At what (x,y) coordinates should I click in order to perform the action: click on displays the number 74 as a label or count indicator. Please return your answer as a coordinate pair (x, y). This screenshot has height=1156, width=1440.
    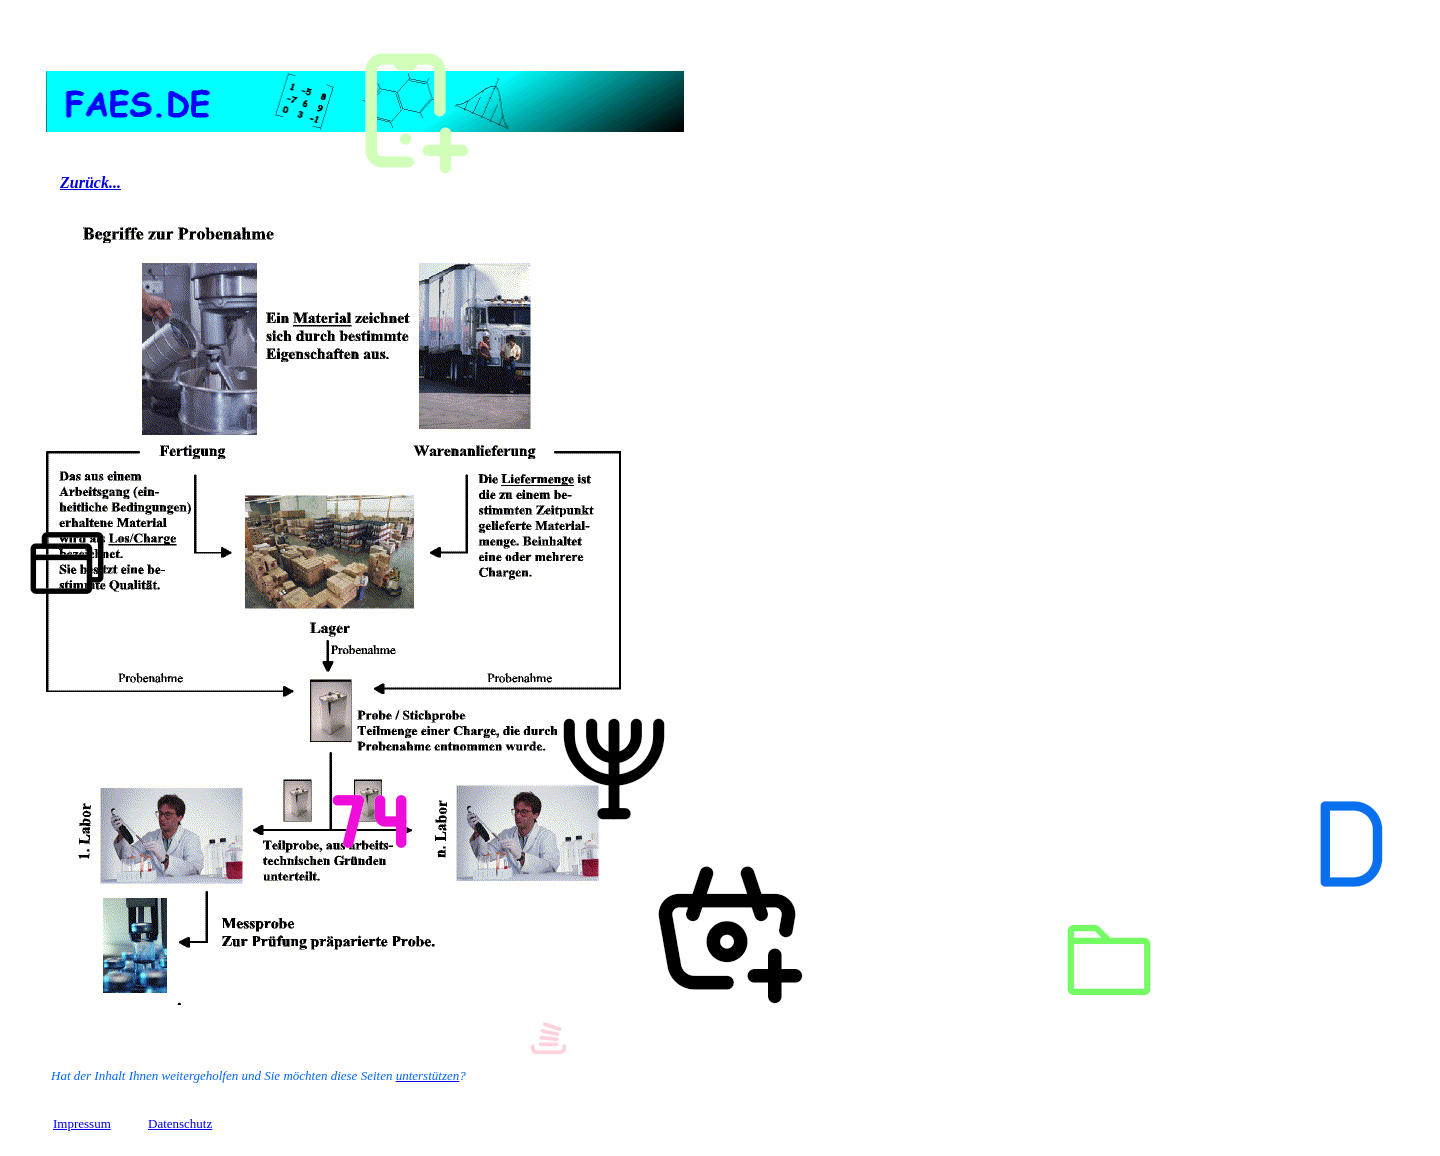
    Looking at the image, I should click on (369, 821).